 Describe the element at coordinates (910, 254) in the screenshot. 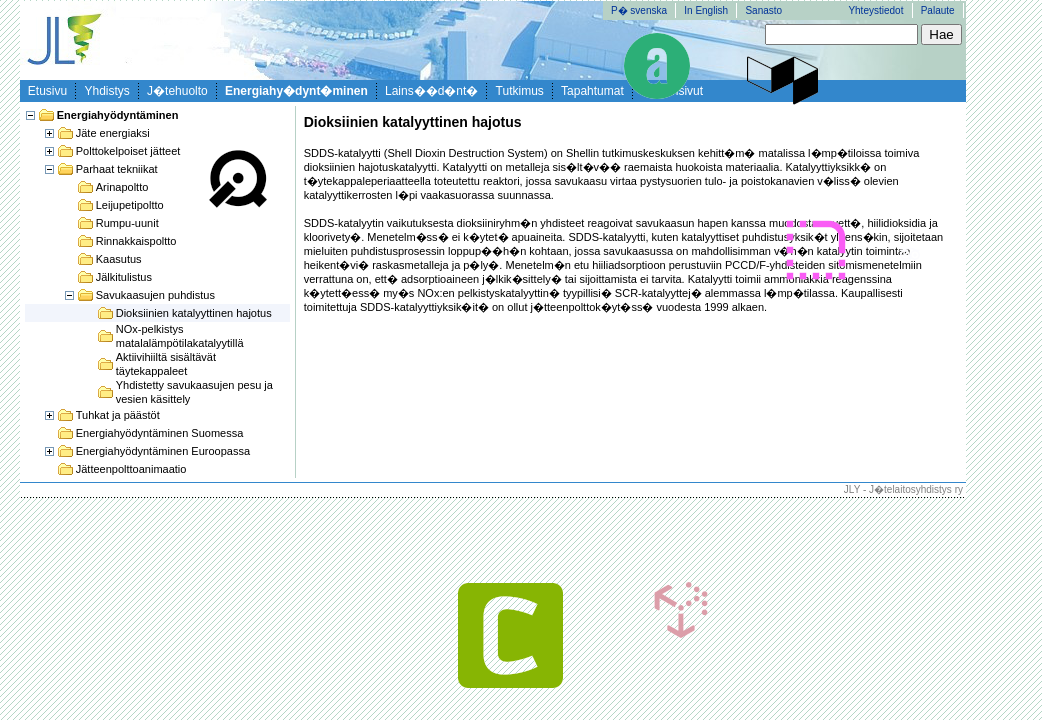

I see `open tripadvisor app` at that location.